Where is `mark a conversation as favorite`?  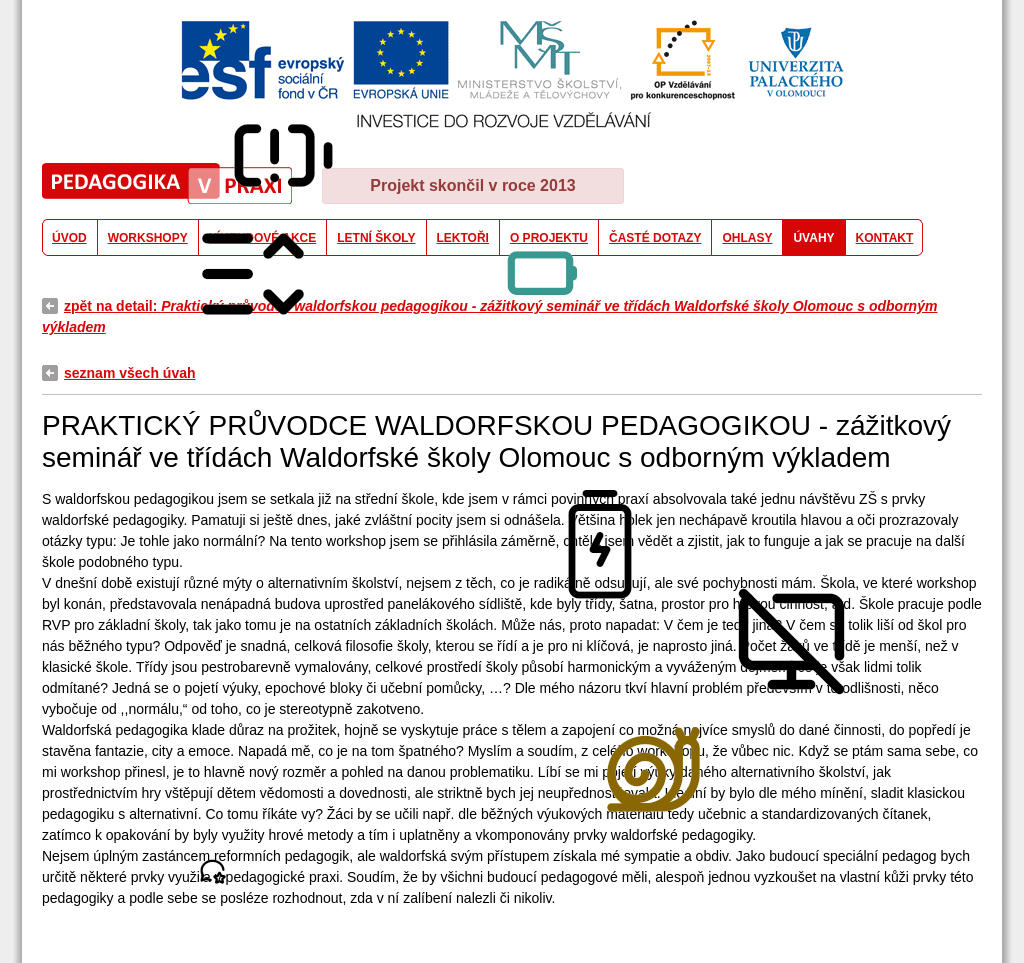
mark a conversation as favorite is located at coordinates (212, 870).